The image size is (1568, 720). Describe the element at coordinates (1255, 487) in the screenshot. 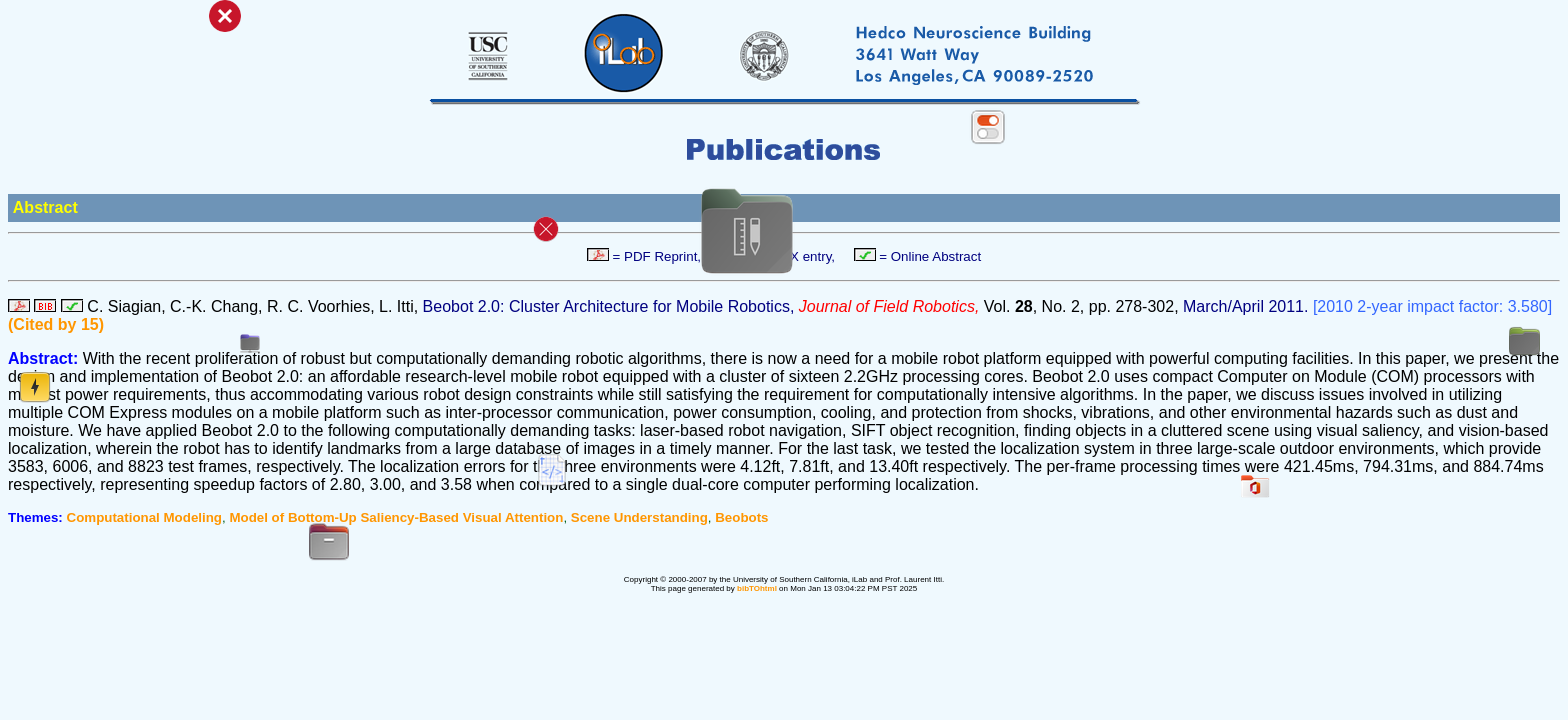

I see `open microsoft office files folder` at that location.